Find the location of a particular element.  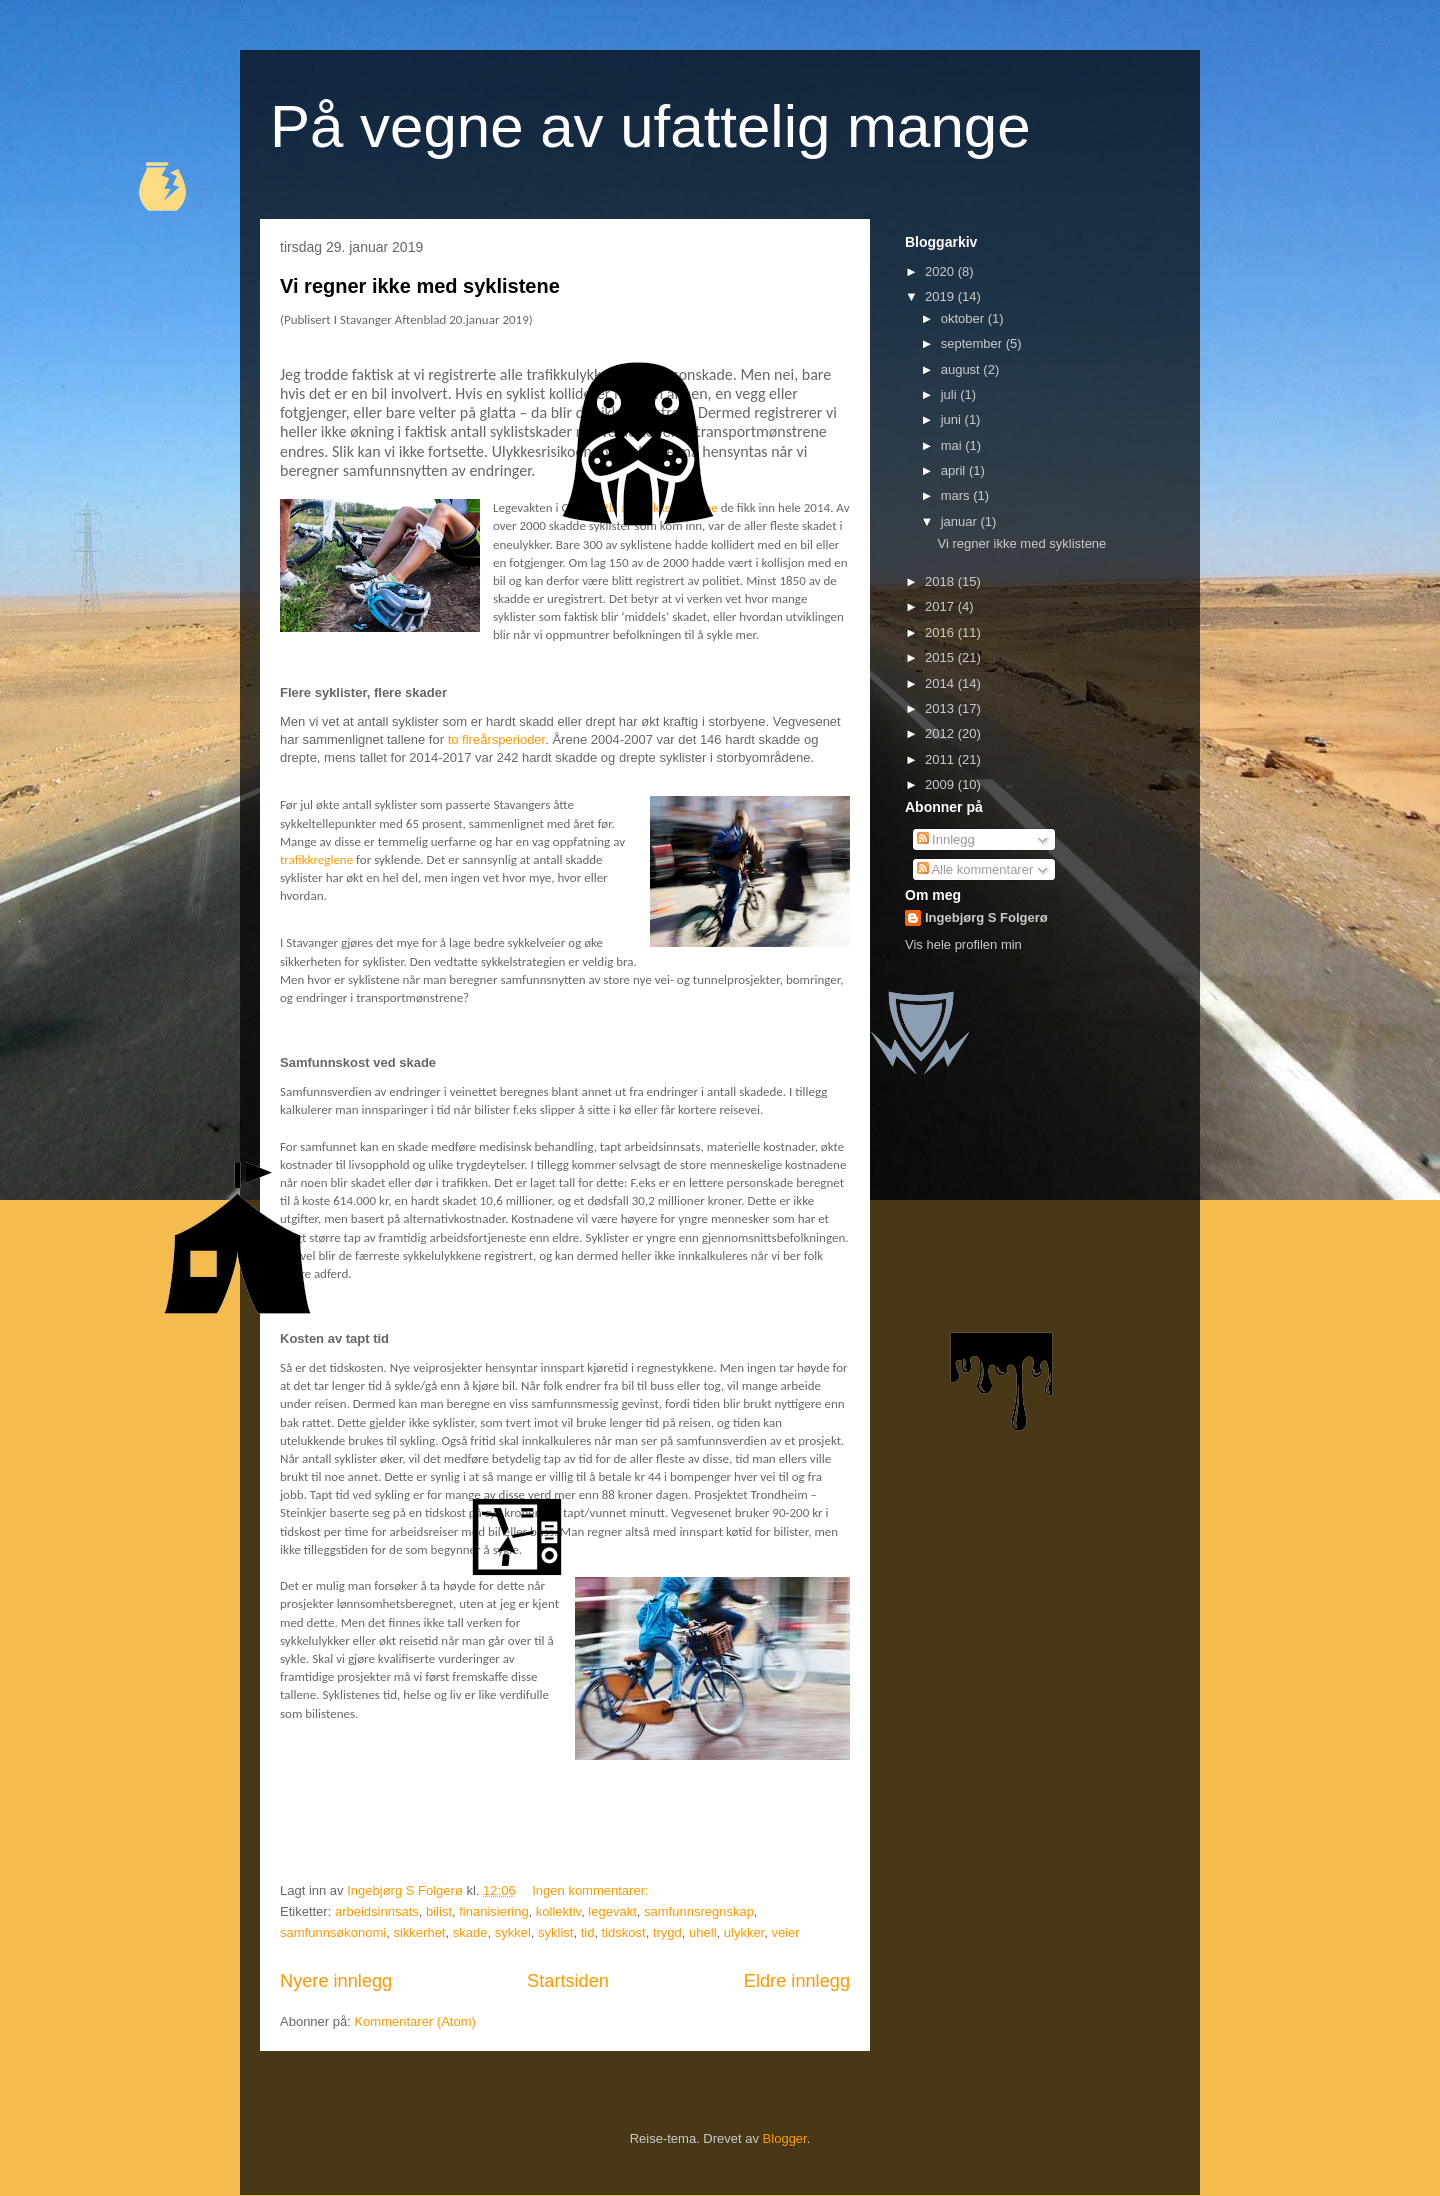

access military camp or barracks in game is located at coordinates (237, 1236).